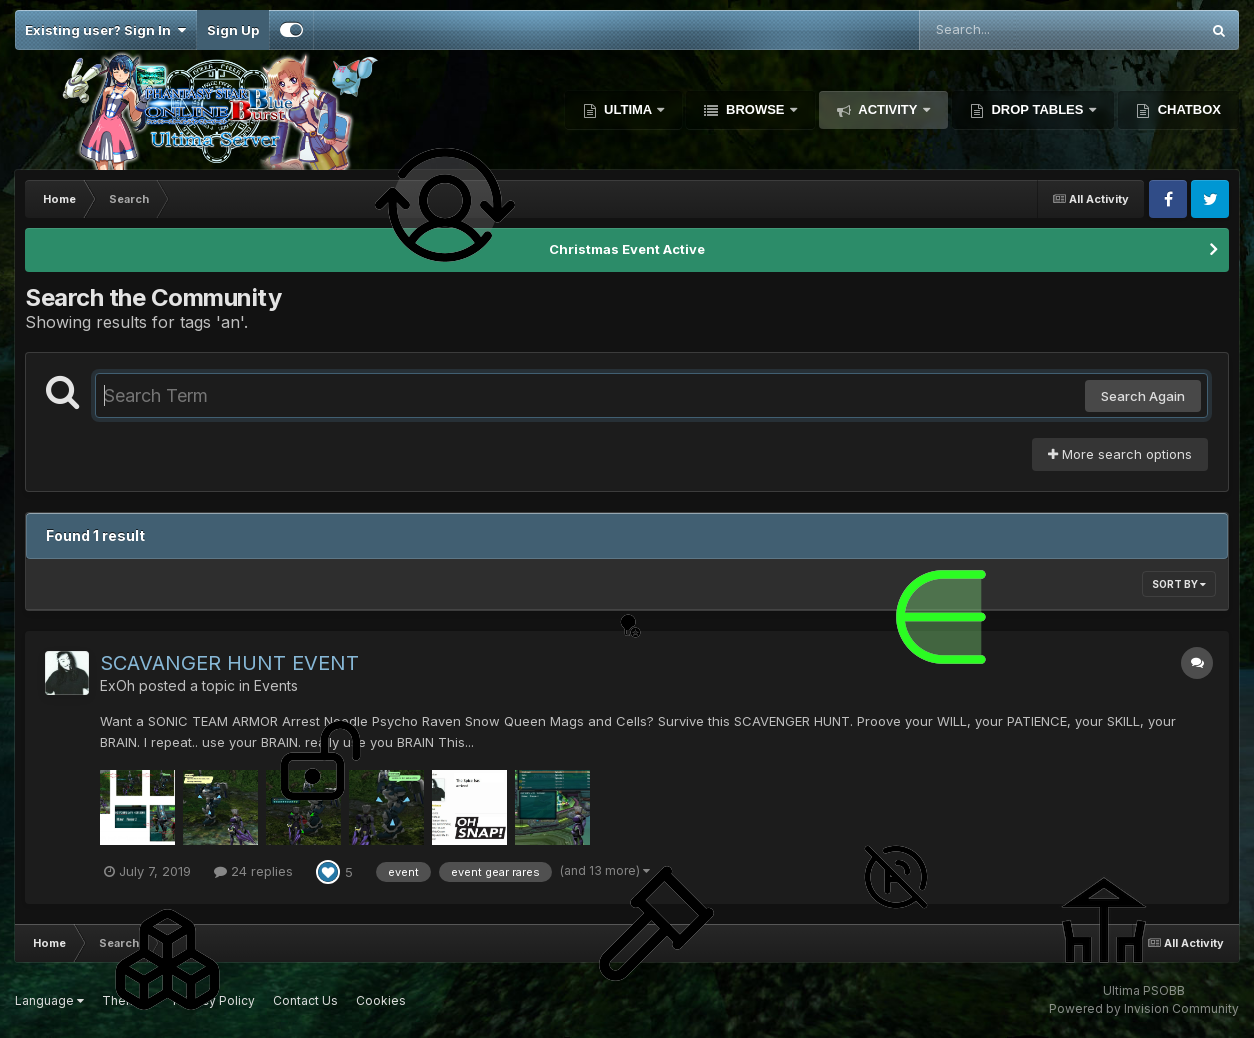  I want to click on access outdoor or patio-related features, so click(1104, 920).